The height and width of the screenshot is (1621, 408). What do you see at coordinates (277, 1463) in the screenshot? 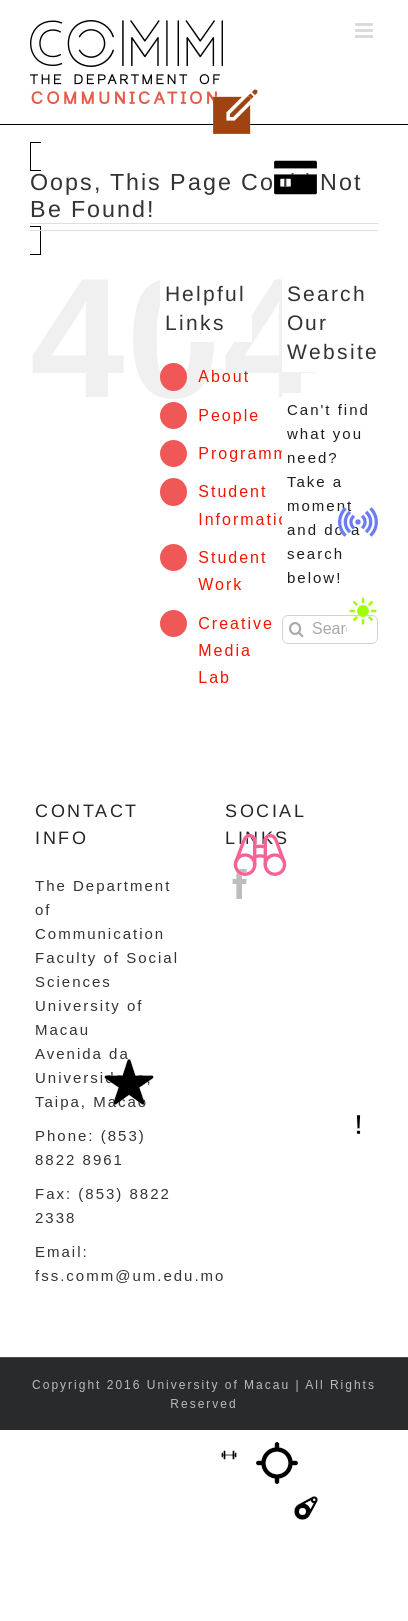
I see `find my current location` at bounding box center [277, 1463].